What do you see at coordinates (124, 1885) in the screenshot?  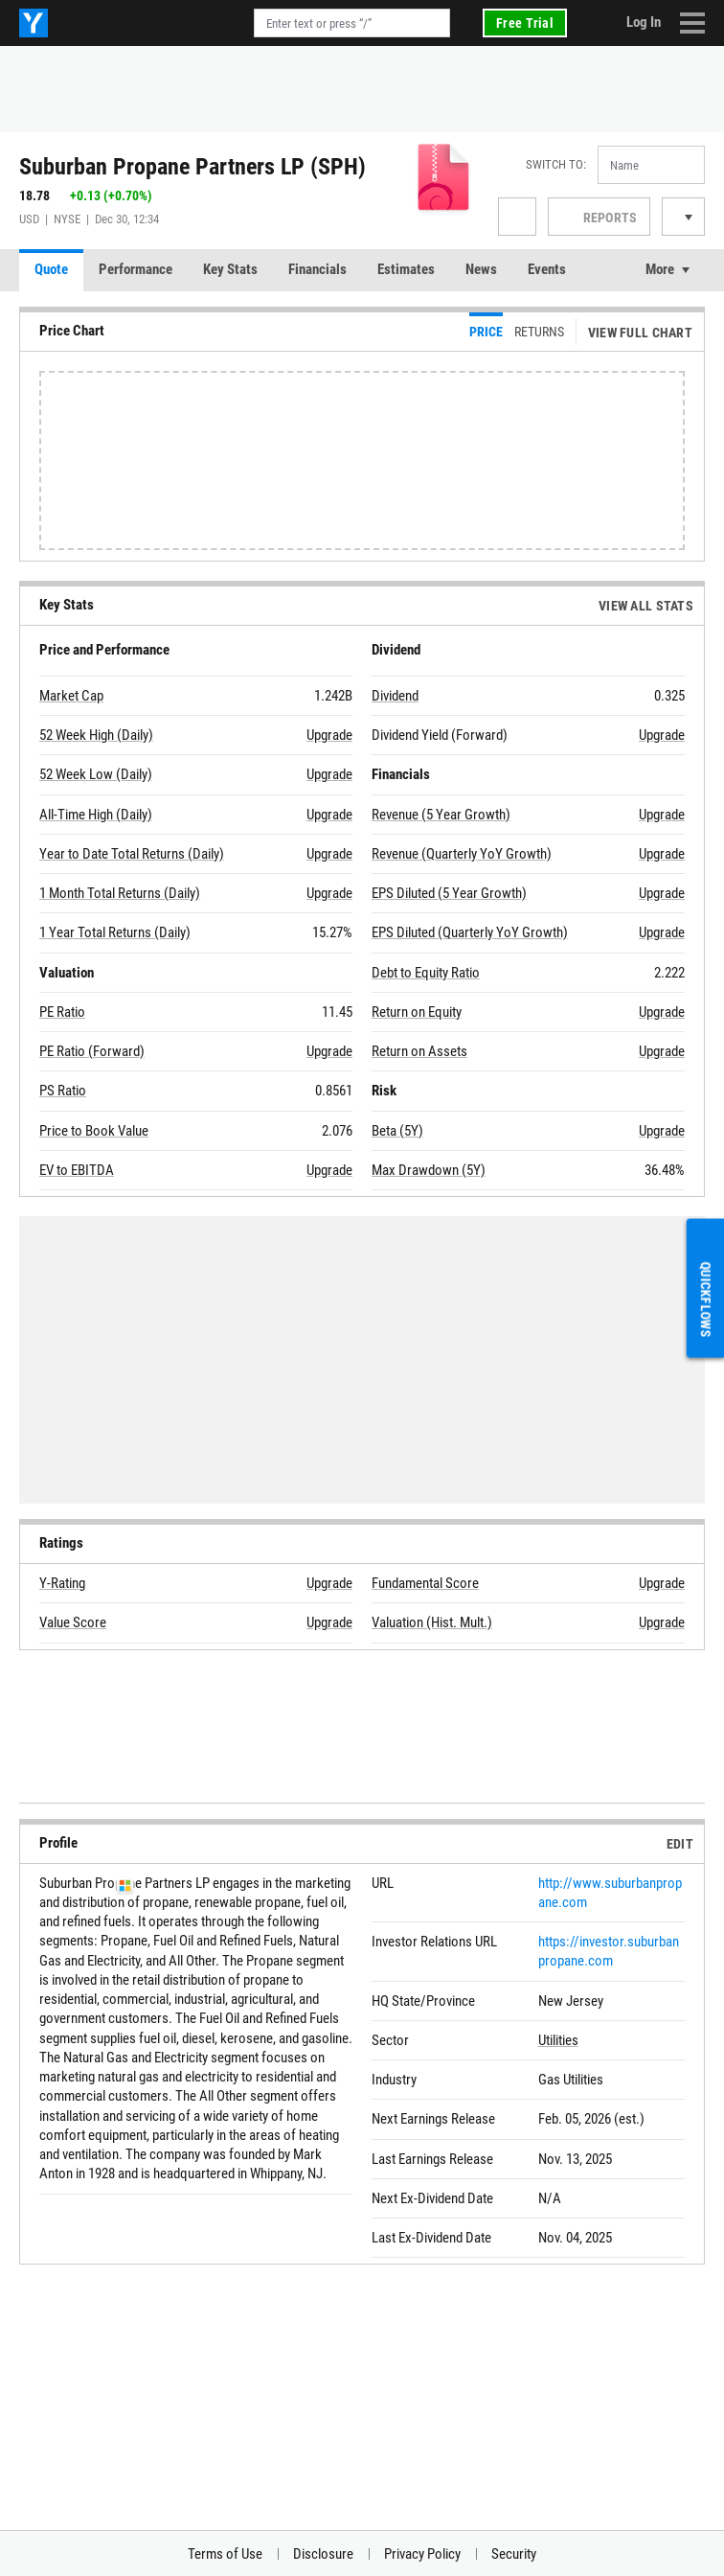 I see `open the MSN app` at bounding box center [124, 1885].